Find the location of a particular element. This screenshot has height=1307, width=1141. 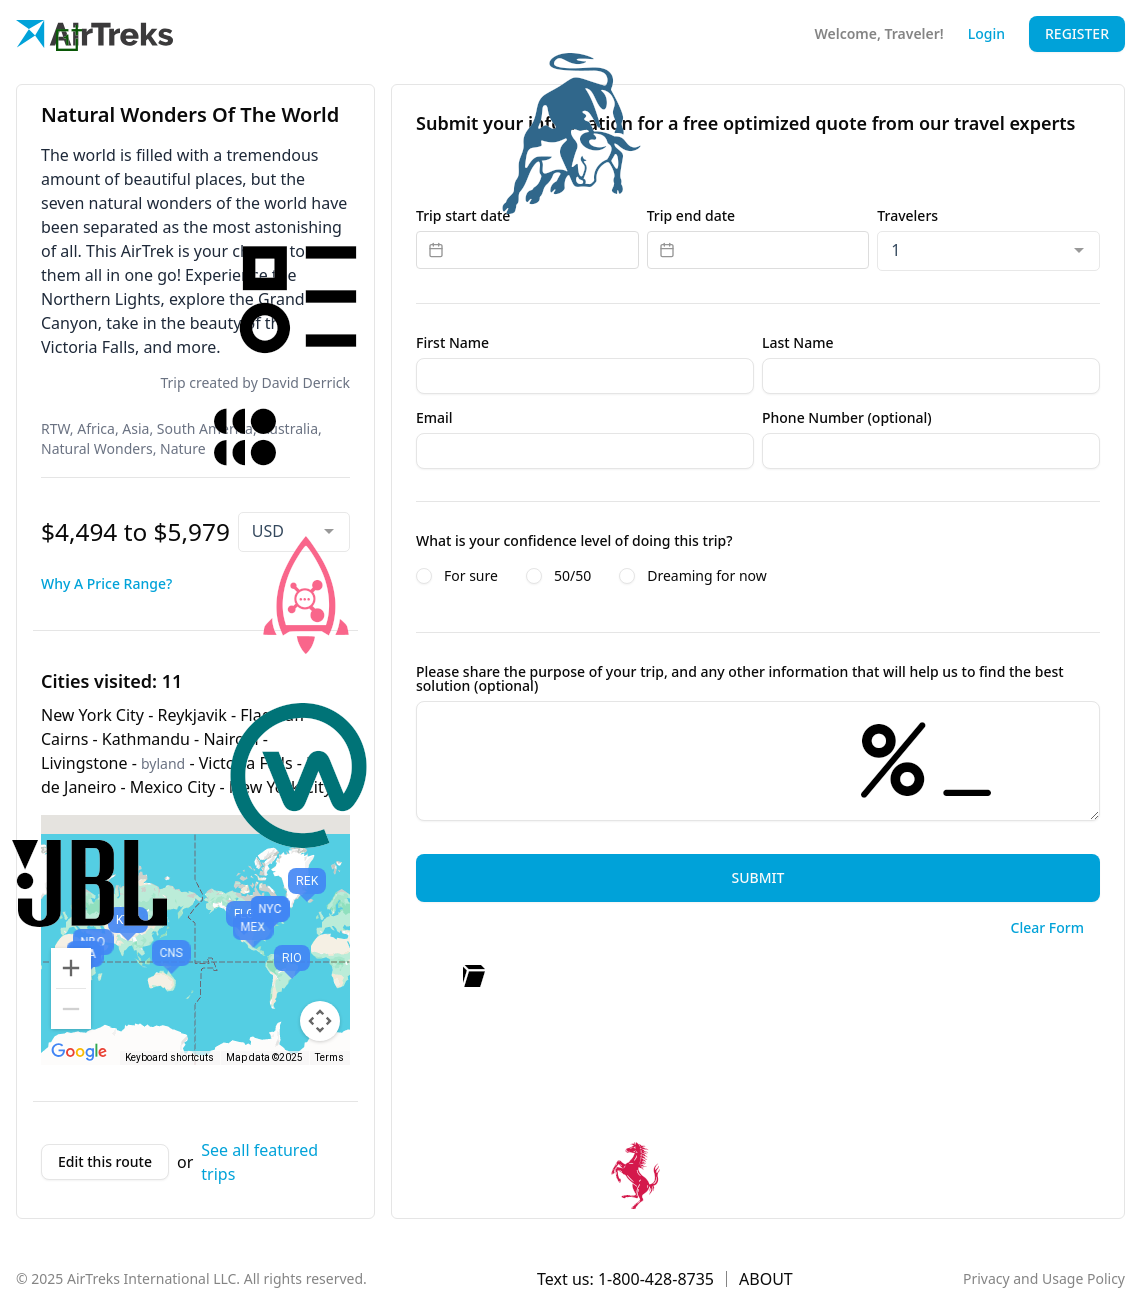

JBL brand logo is located at coordinates (89, 883).